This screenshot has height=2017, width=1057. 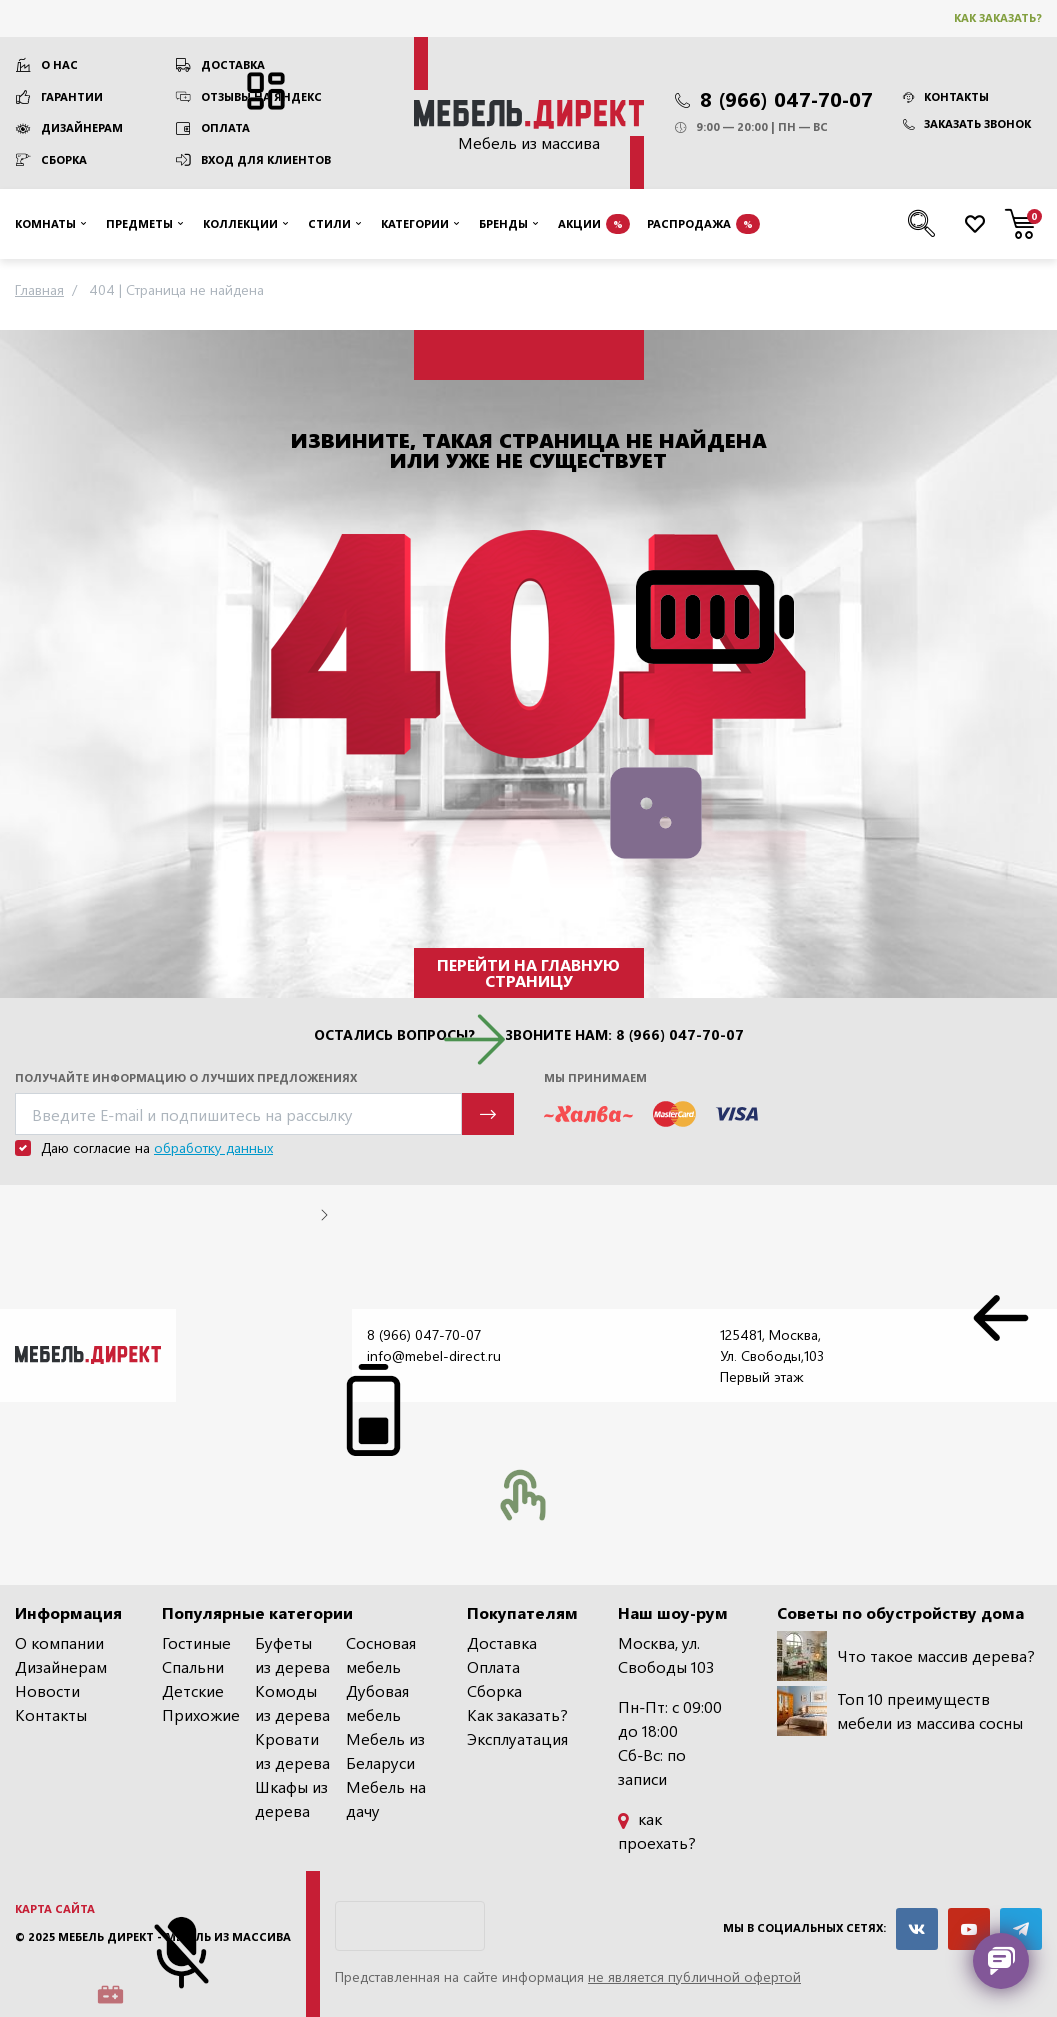 I want to click on check vehicle battery status, so click(x=110, y=1995).